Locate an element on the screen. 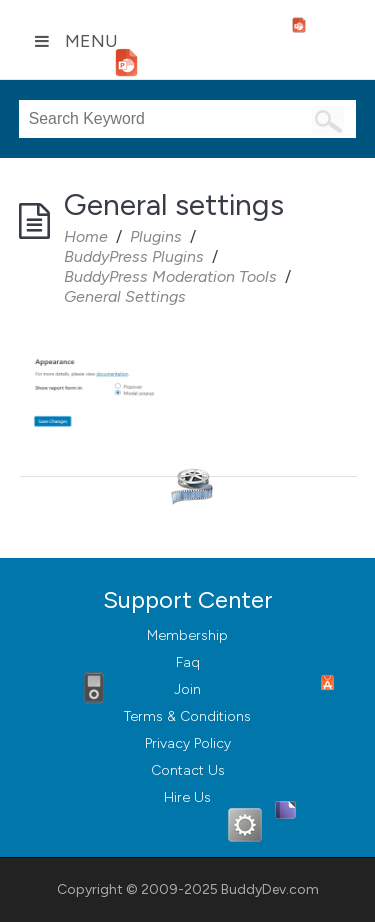 This screenshot has height=922, width=375. open the app store to browse and download applications is located at coordinates (327, 682).